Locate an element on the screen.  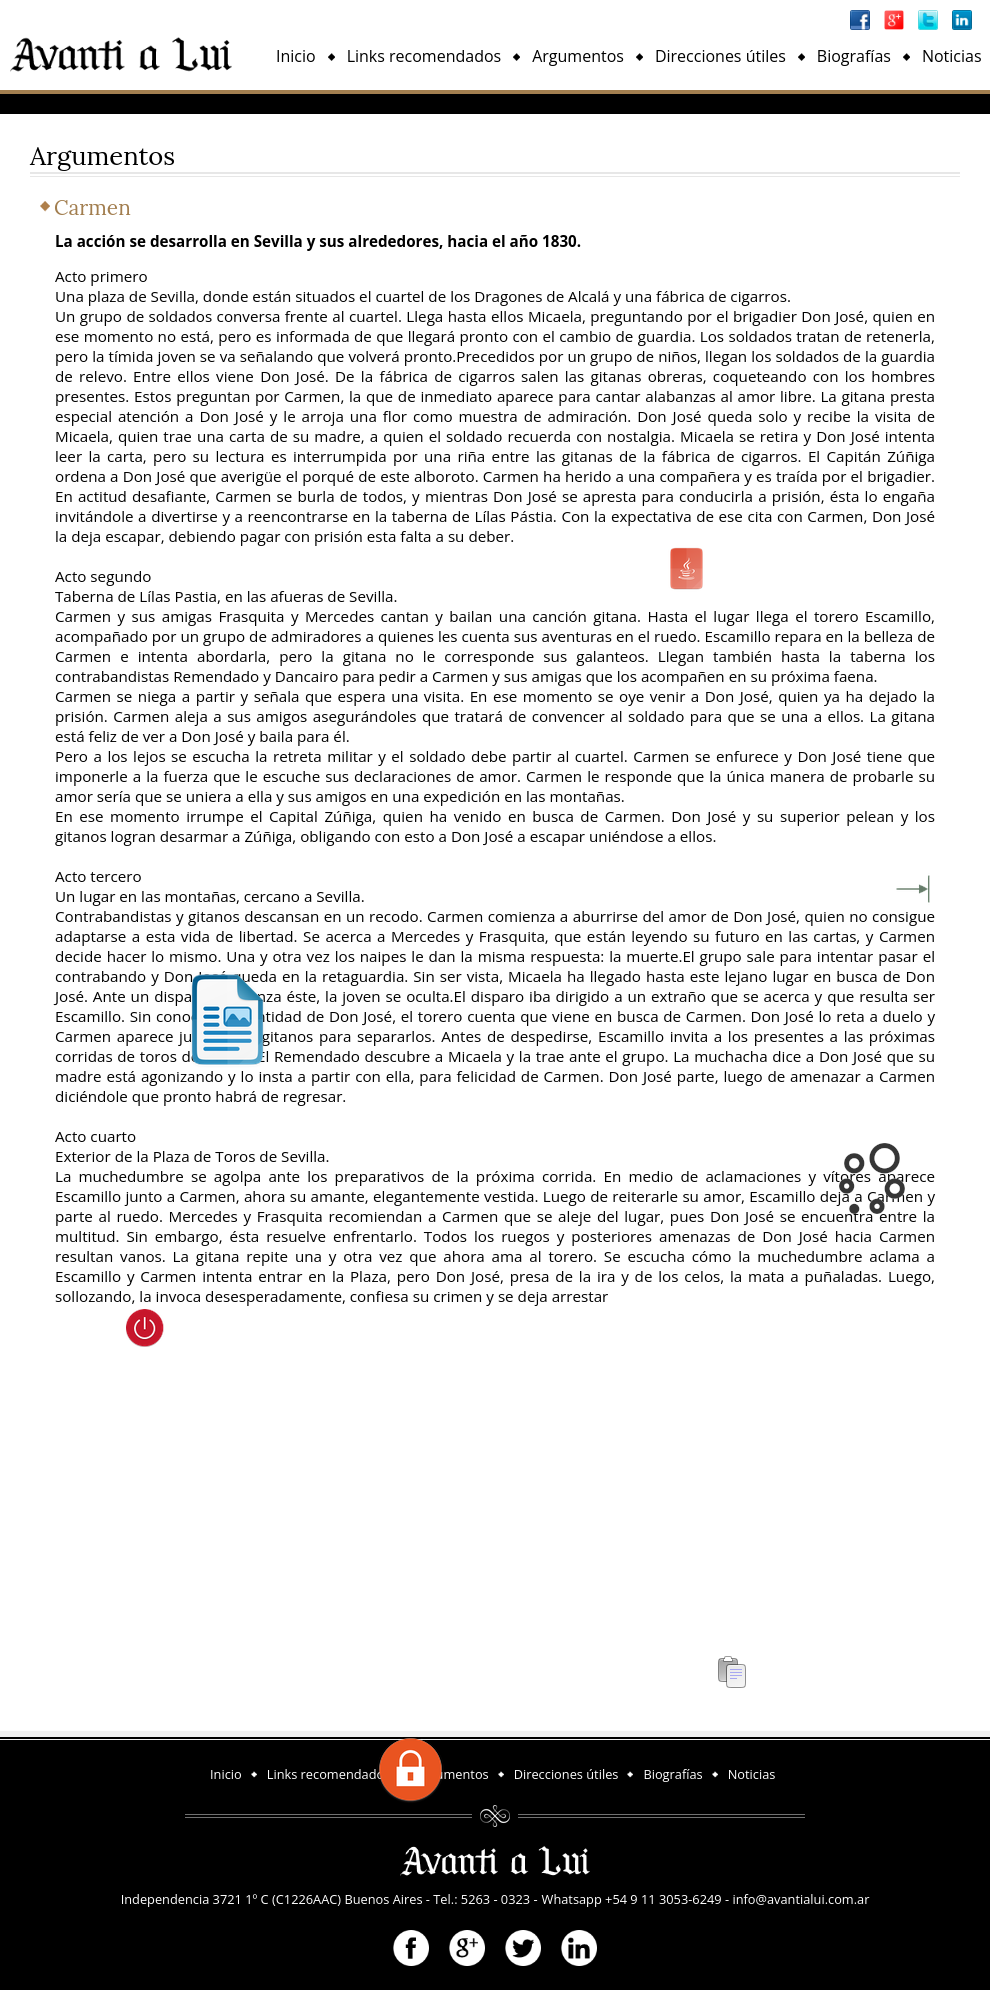
open gnome pie application launcher is located at coordinates (874, 1178).